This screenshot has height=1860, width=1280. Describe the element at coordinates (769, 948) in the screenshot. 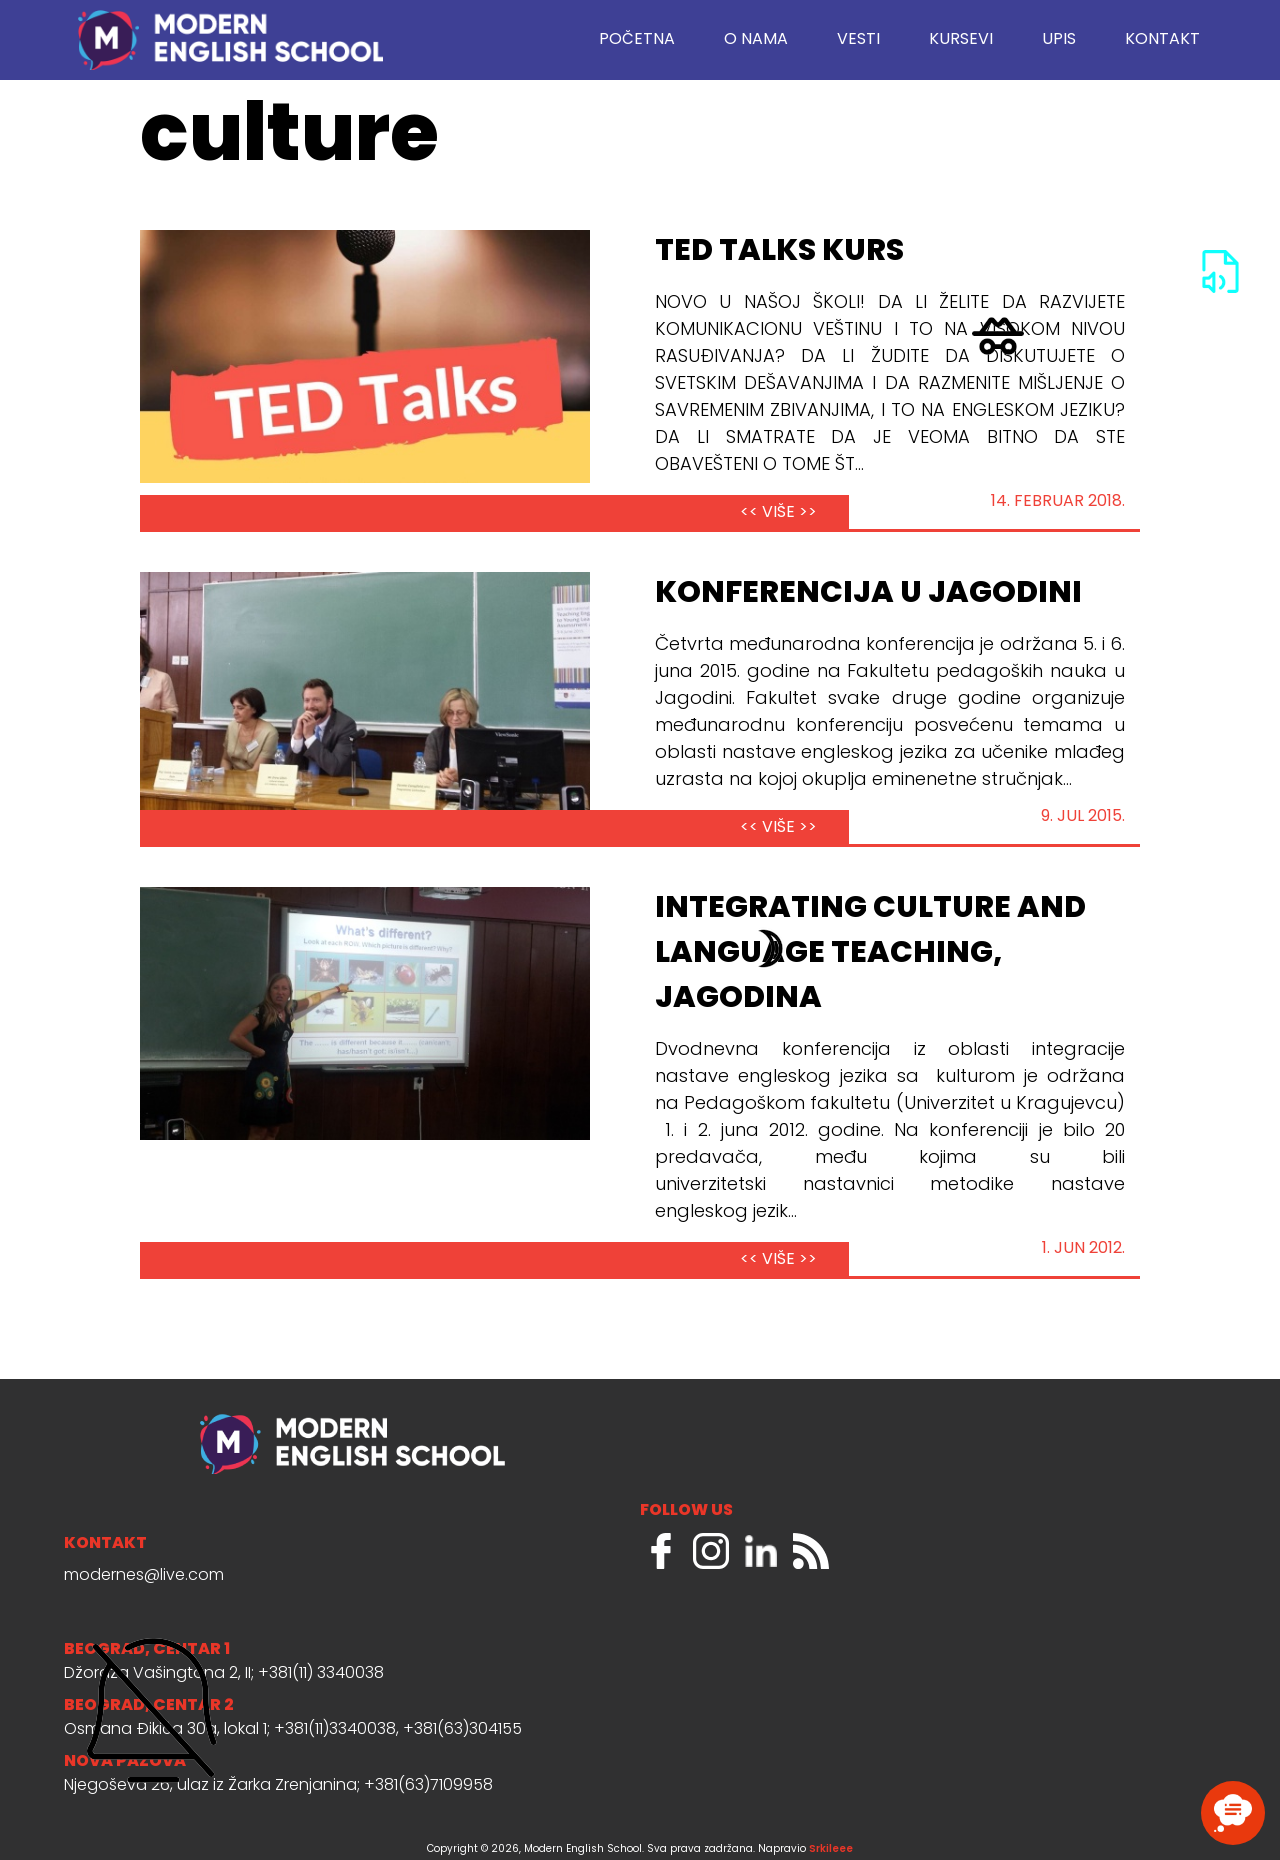

I see `toggle dark mode or night theme` at that location.